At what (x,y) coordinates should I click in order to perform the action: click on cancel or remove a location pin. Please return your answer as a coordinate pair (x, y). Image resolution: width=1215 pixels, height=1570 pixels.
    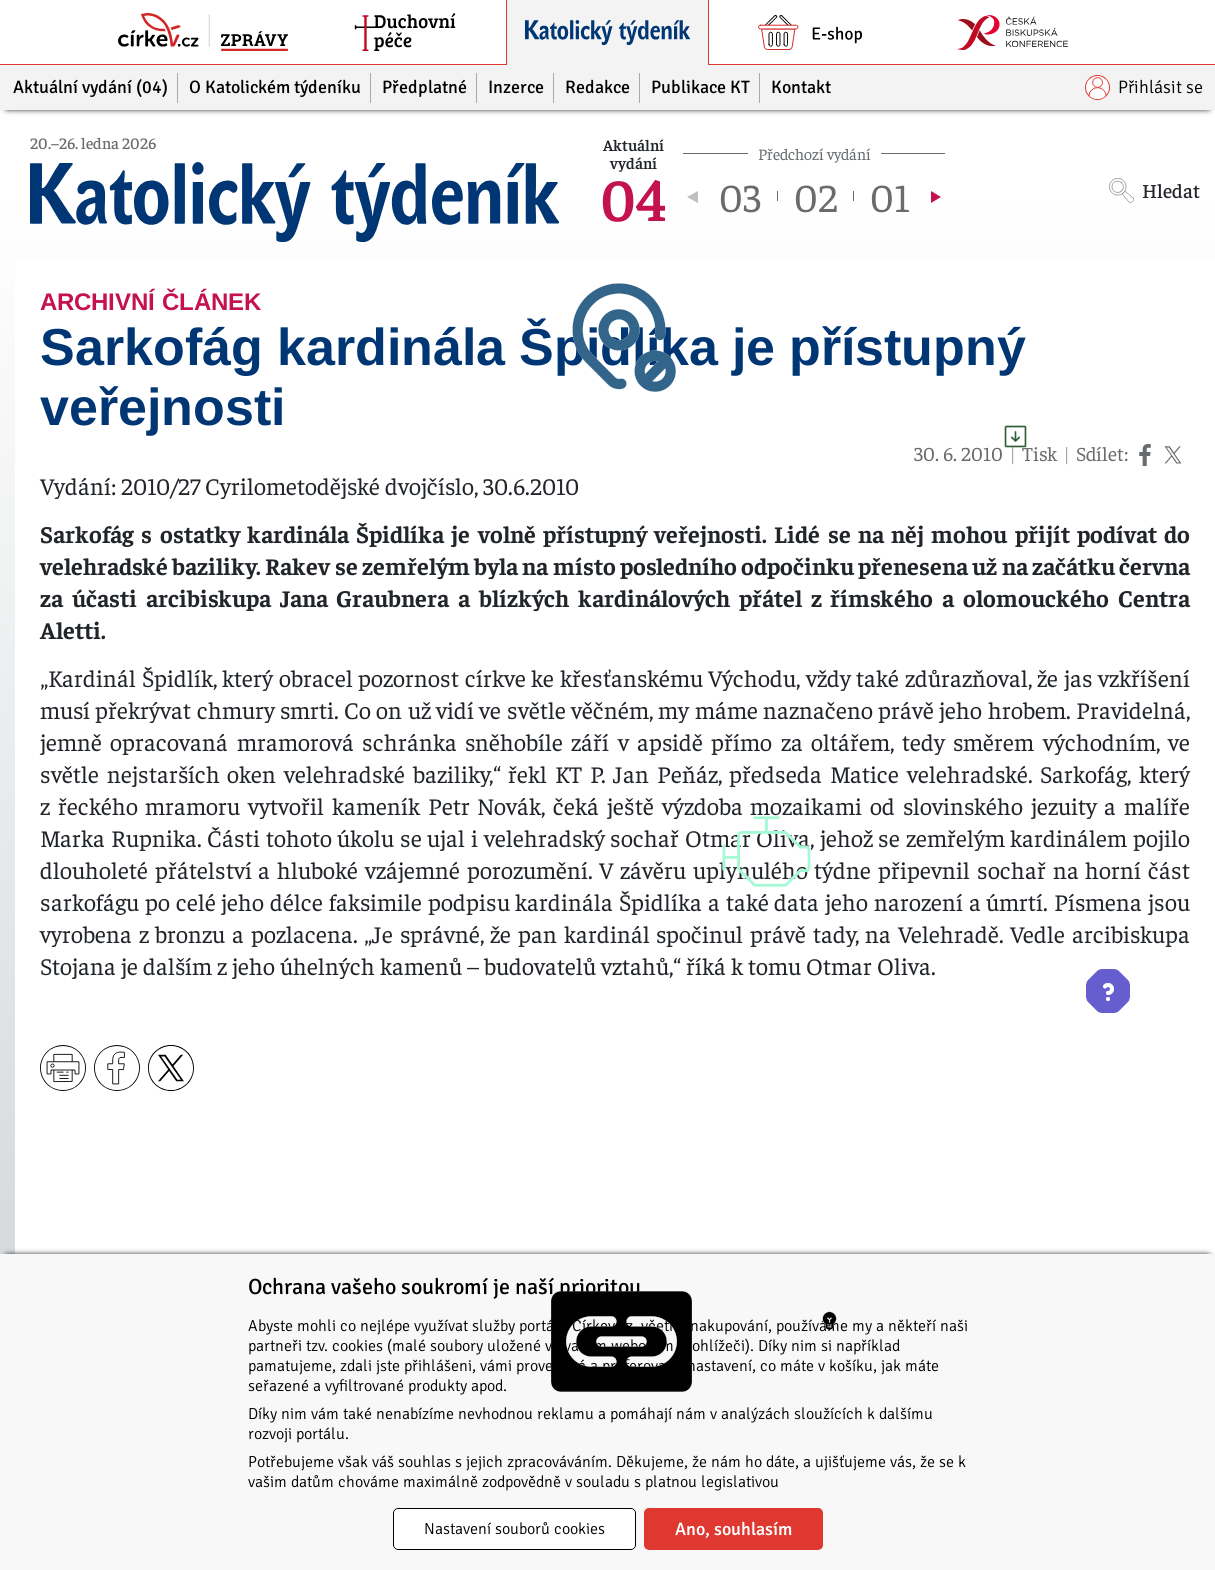
    Looking at the image, I should click on (619, 335).